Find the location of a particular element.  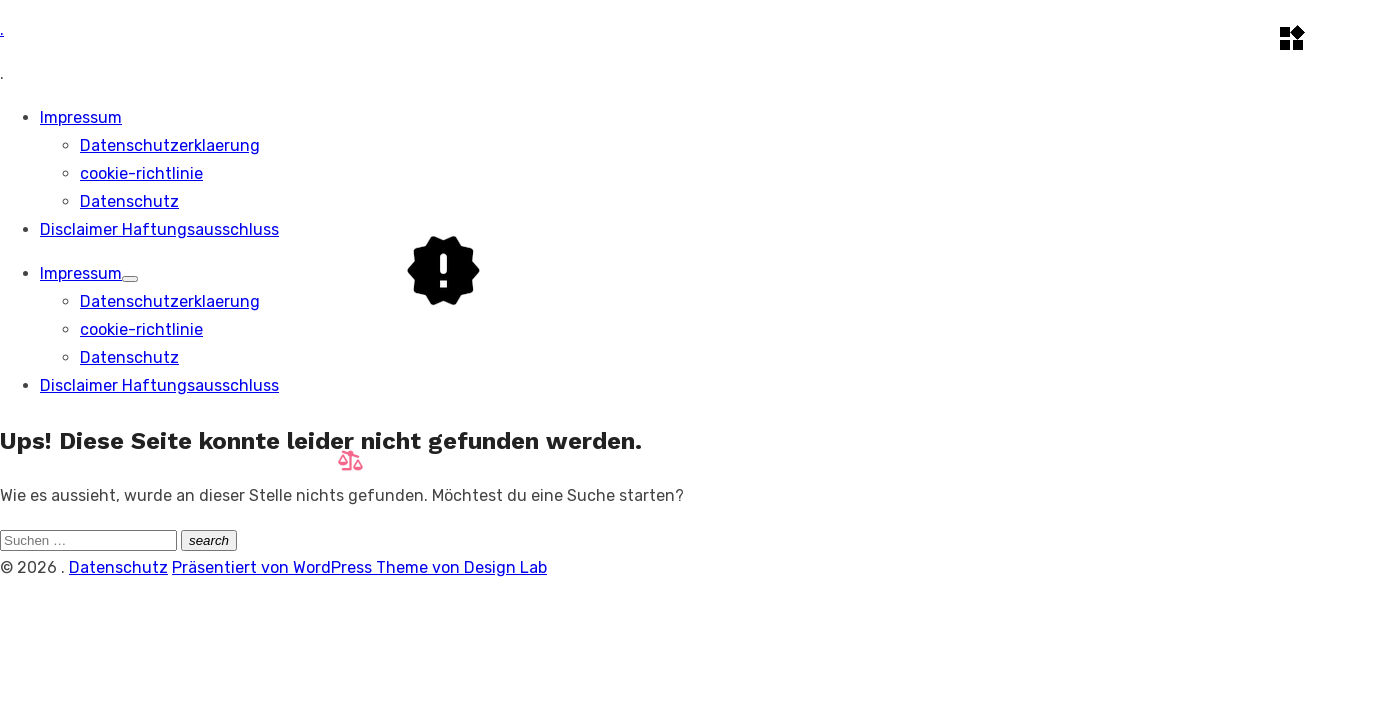

access home screen widgets is located at coordinates (1291, 38).